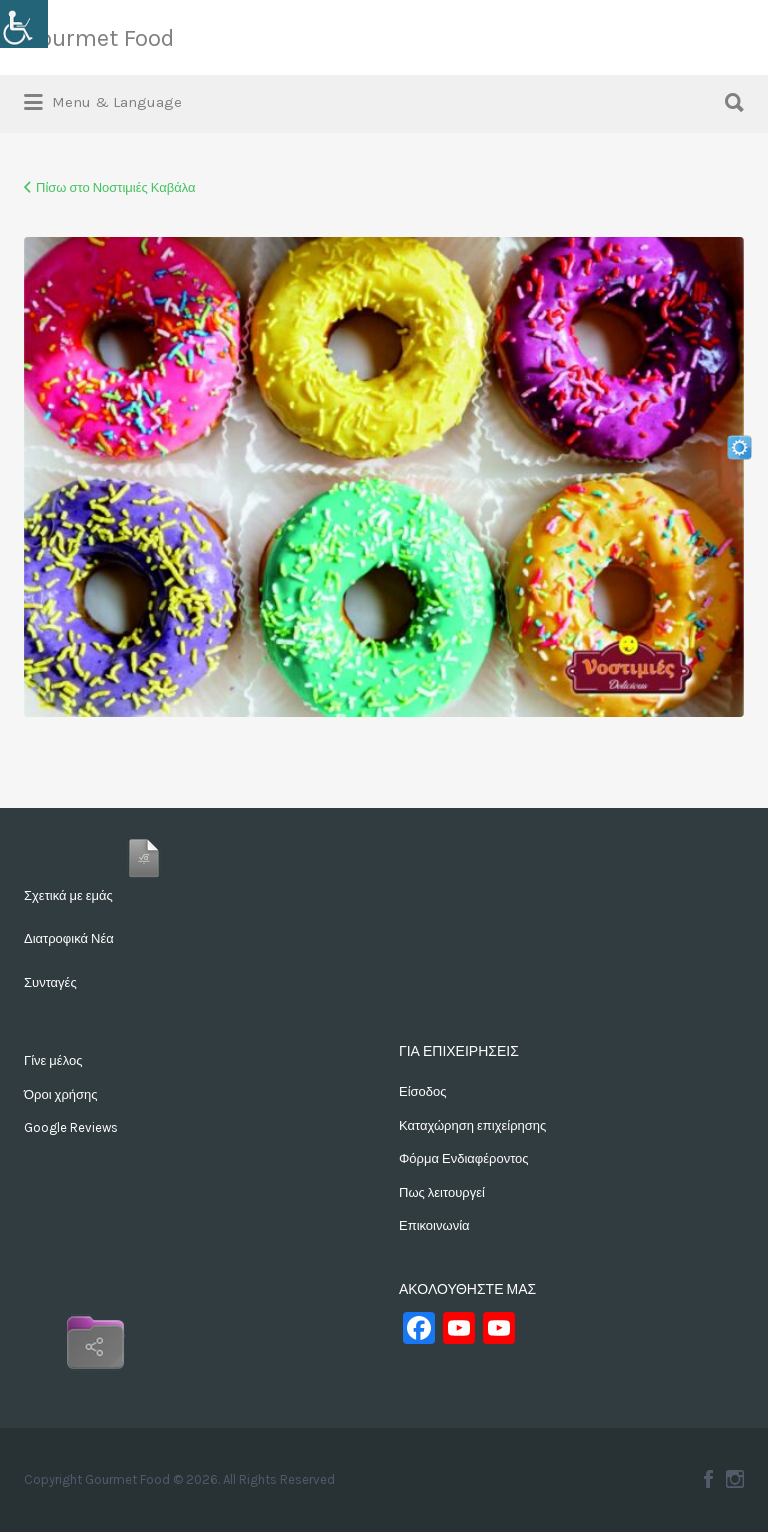  Describe the element at coordinates (739, 447) in the screenshot. I see `access system runtime components` at that location.